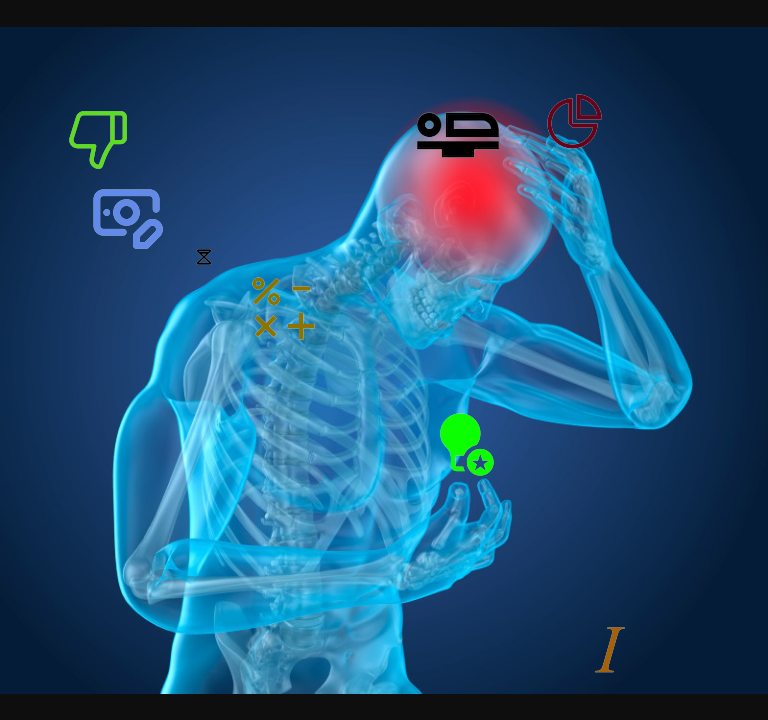 The height and width of the screenshot is (720, 768). I want to click on indicates an operator symbol in code, so click(283, 308).